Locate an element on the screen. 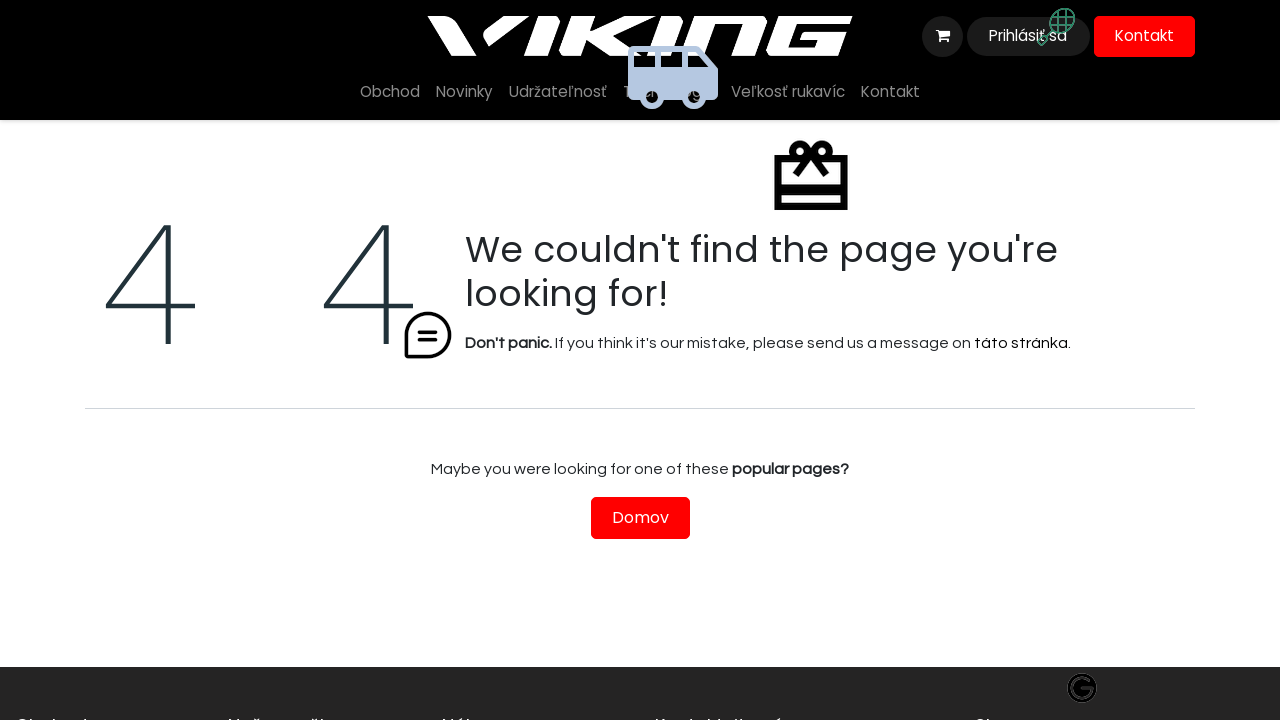 This screenshot has width=1280, height=720. open chat or messaging is located at coordinates (427, 336).